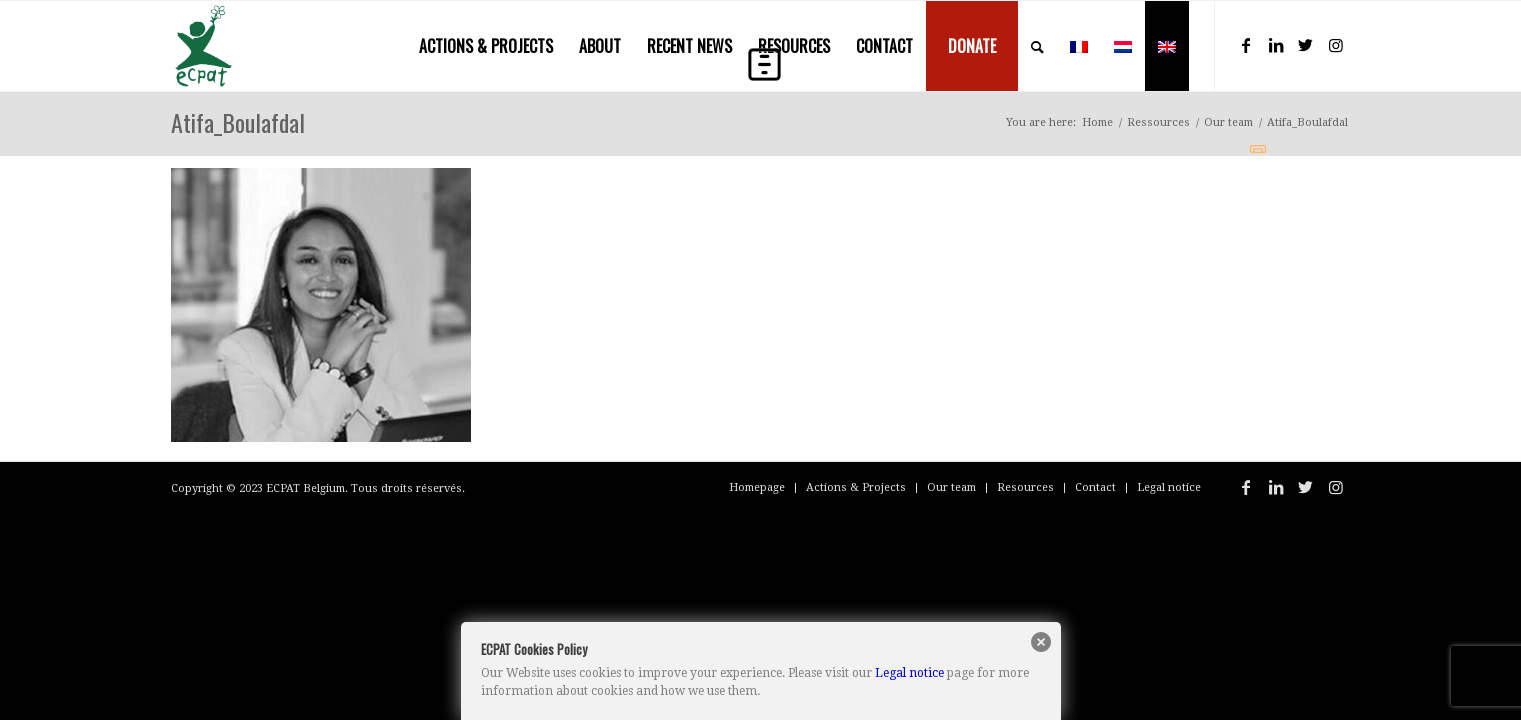  Describe the element at coordinates (764, 64) in the screenshot. I see `center align content with stretch distribution` at that location.